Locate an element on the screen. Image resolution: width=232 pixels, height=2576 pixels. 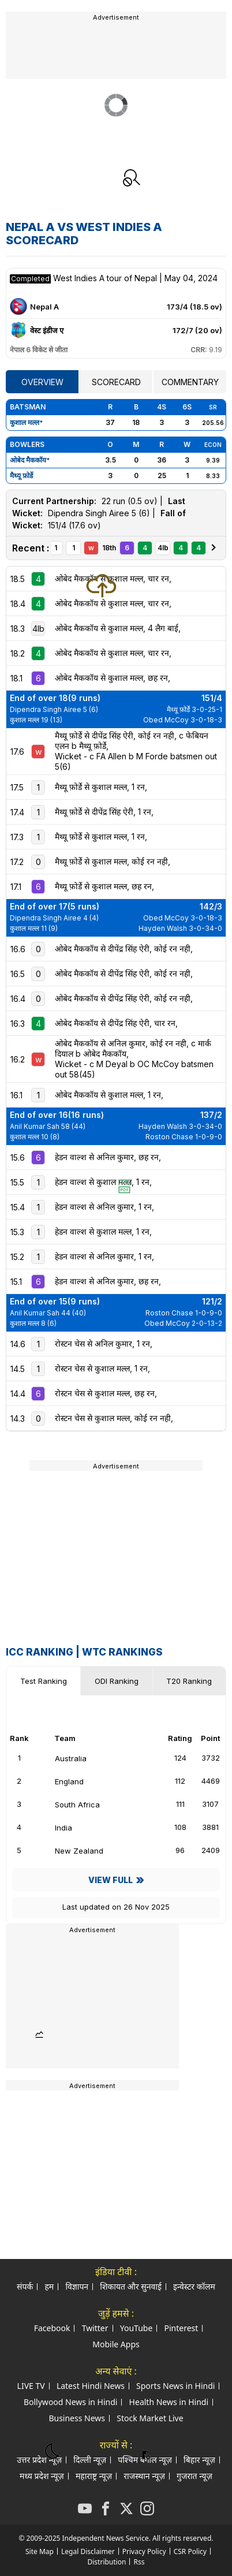
view analytics or performance trends is located at coordinates (39, 2034).